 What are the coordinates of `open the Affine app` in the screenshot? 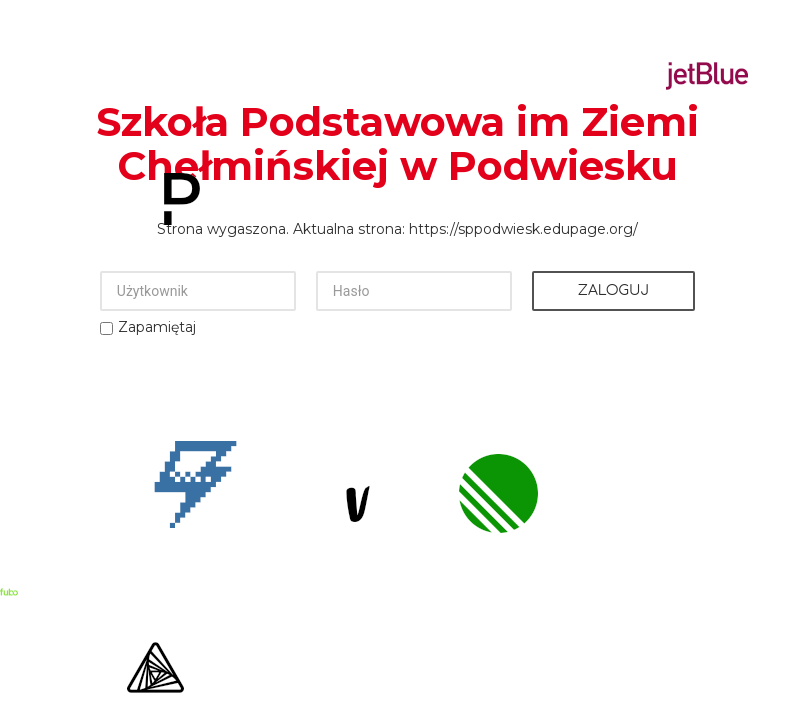 It's located at (155, 667).